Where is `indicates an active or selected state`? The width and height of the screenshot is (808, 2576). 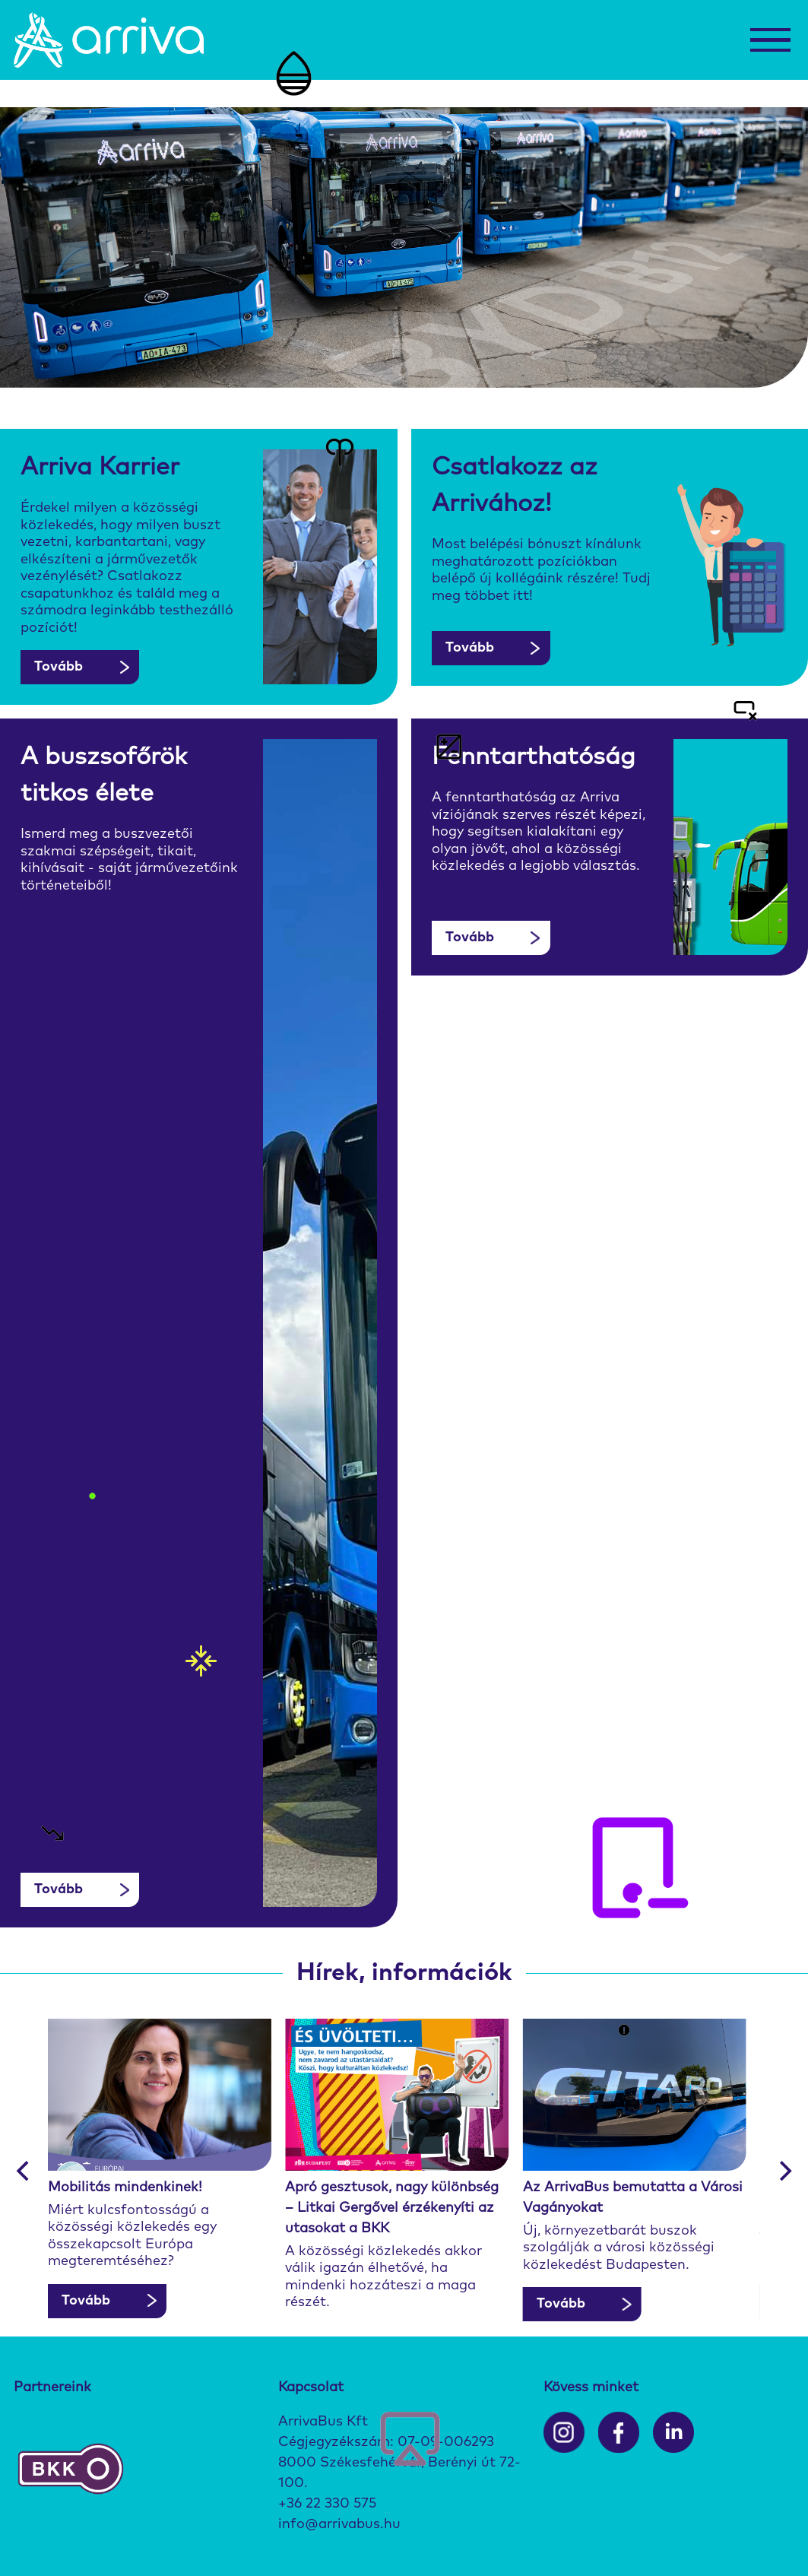
indicates an active or selected state is located at coordinates (92, 1496).